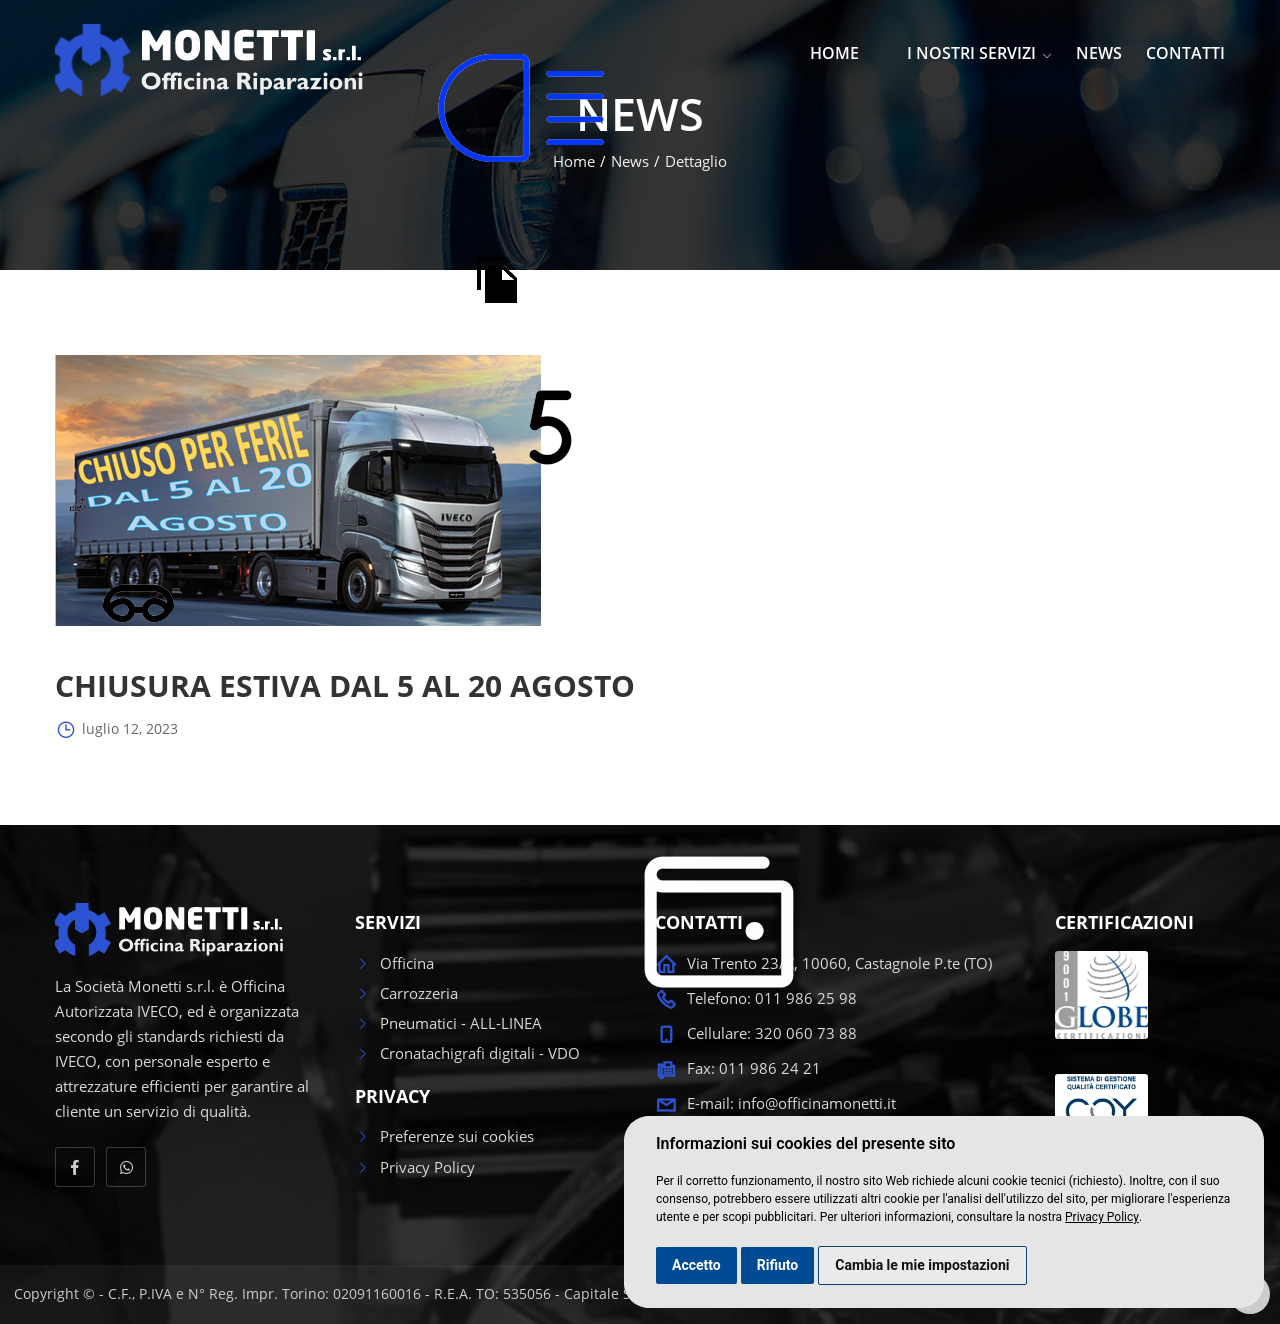 The image size is (1280, 1324). I want to click on access swimming or diving activity settings, so click(138, 603).